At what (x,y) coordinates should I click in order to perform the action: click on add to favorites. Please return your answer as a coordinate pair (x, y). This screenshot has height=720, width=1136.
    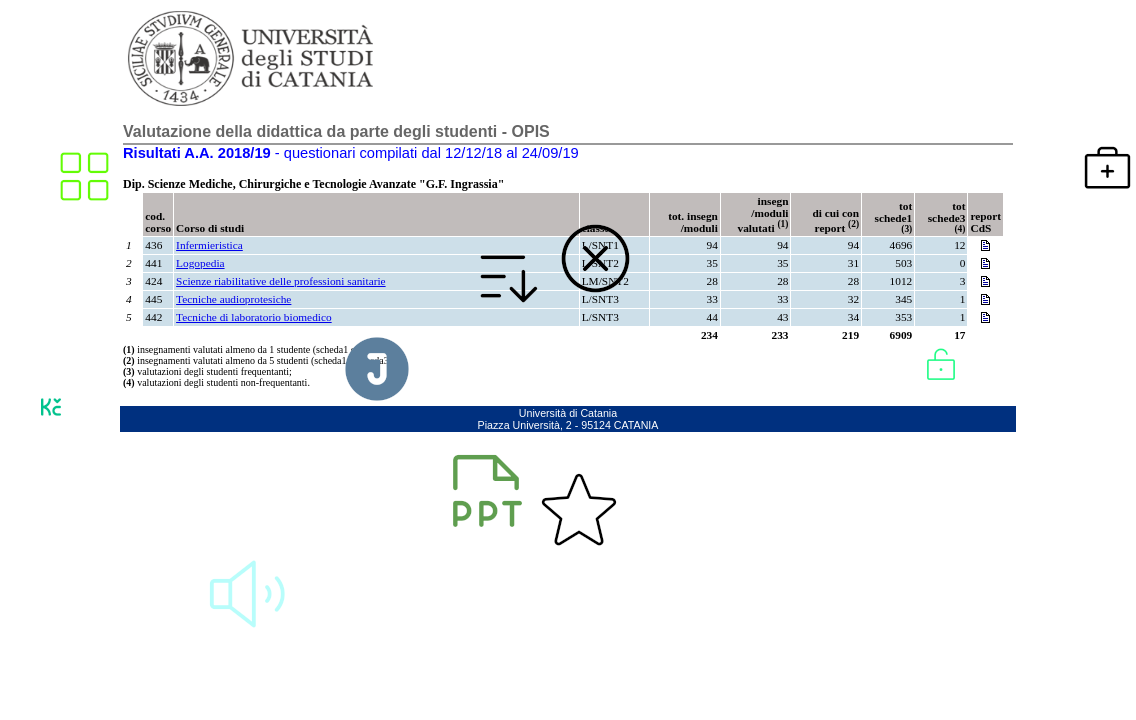
    Looking at the image, I should click on (579, 511).